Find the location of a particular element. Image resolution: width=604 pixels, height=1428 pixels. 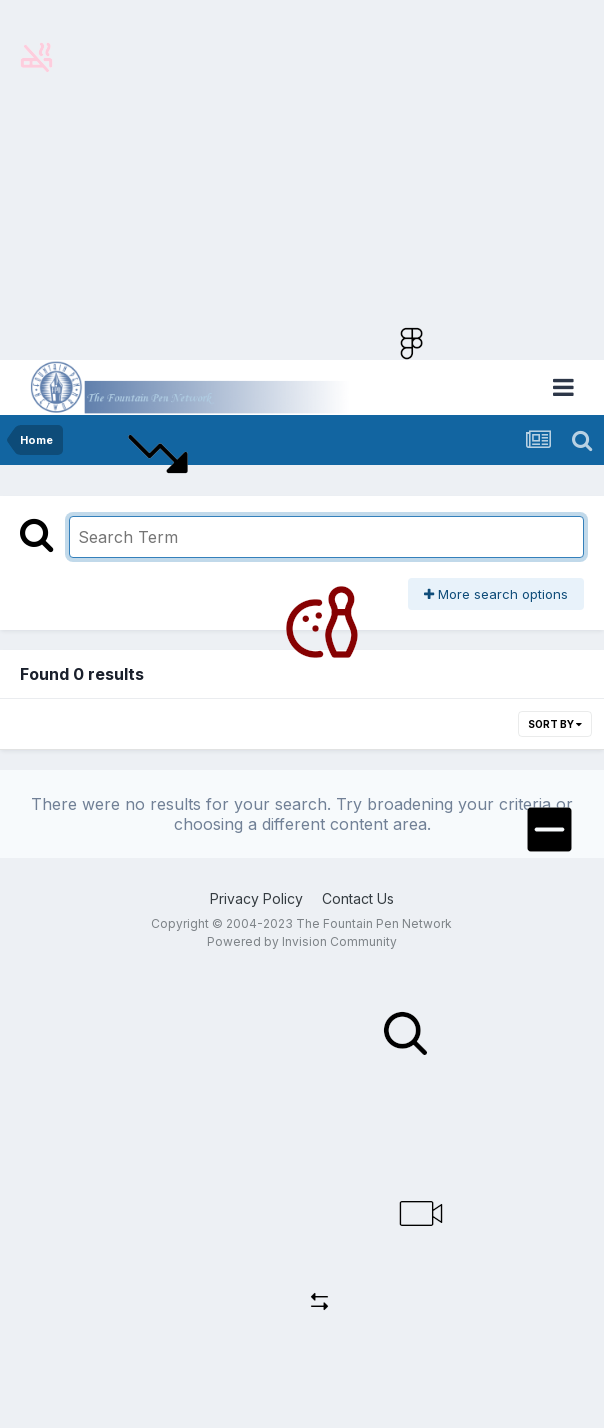

open Figma design file is located at coordinates (411, 343).